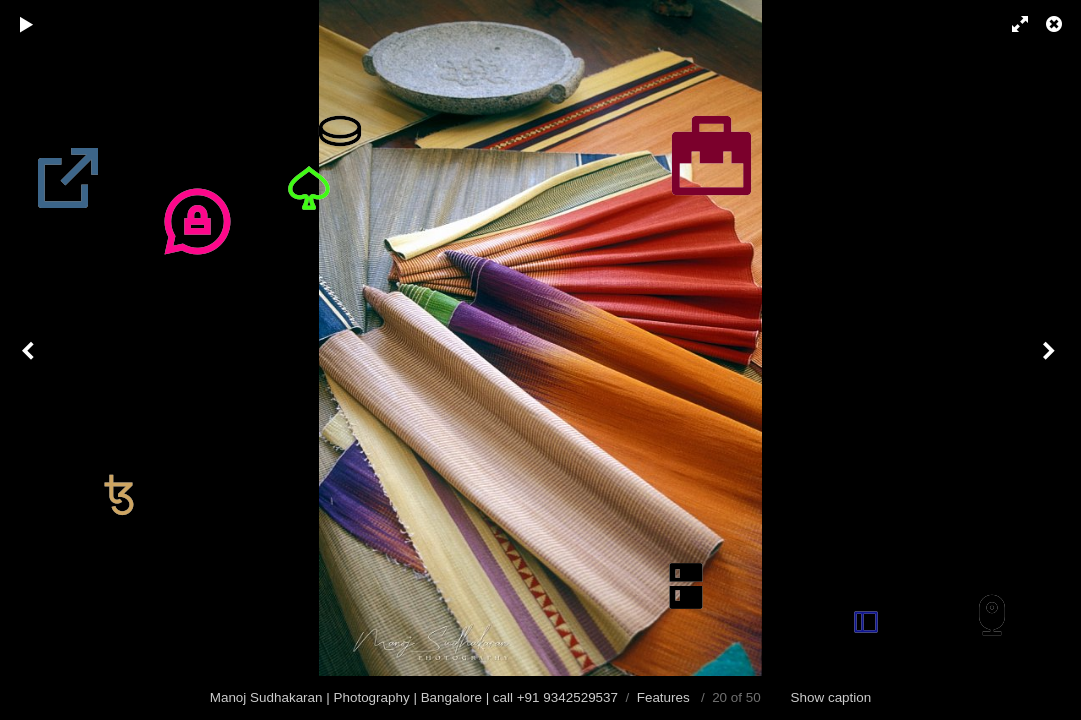 The height and width of the screenshot is (720, 1081). Describe the element at coordinates (68, 178) in the screenshot. I see `open link in a new tab or window` at that location.